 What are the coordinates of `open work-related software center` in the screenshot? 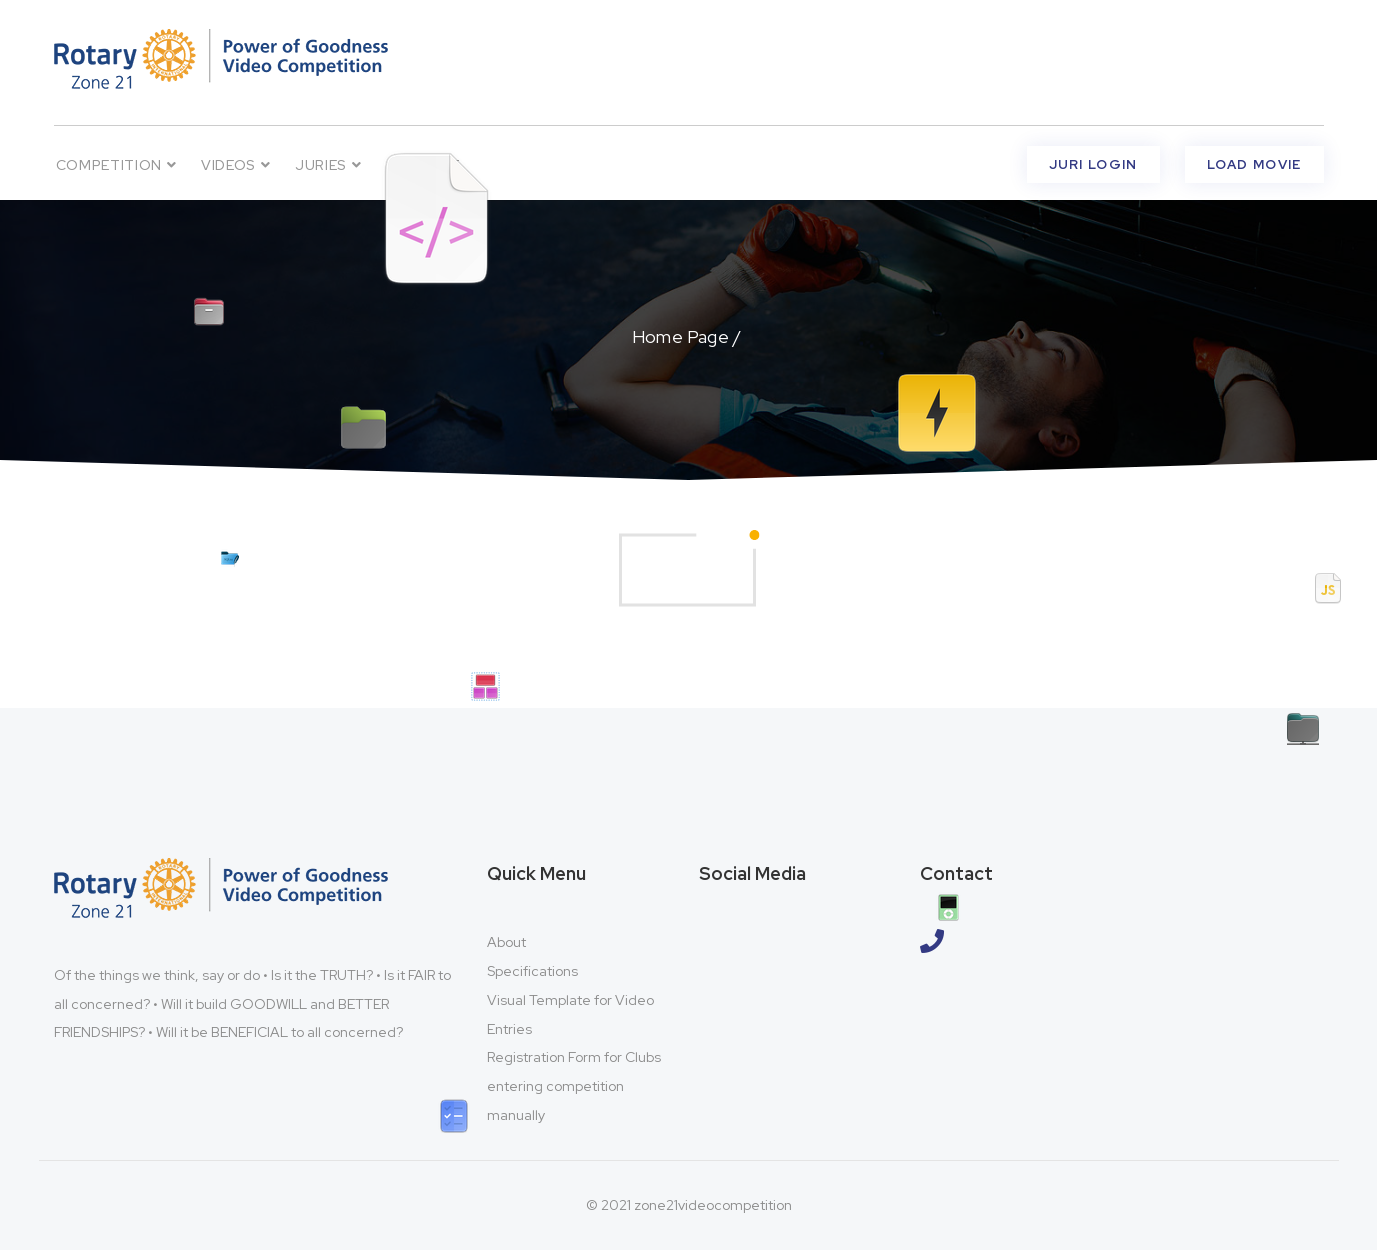 It's located at (454, 1116).